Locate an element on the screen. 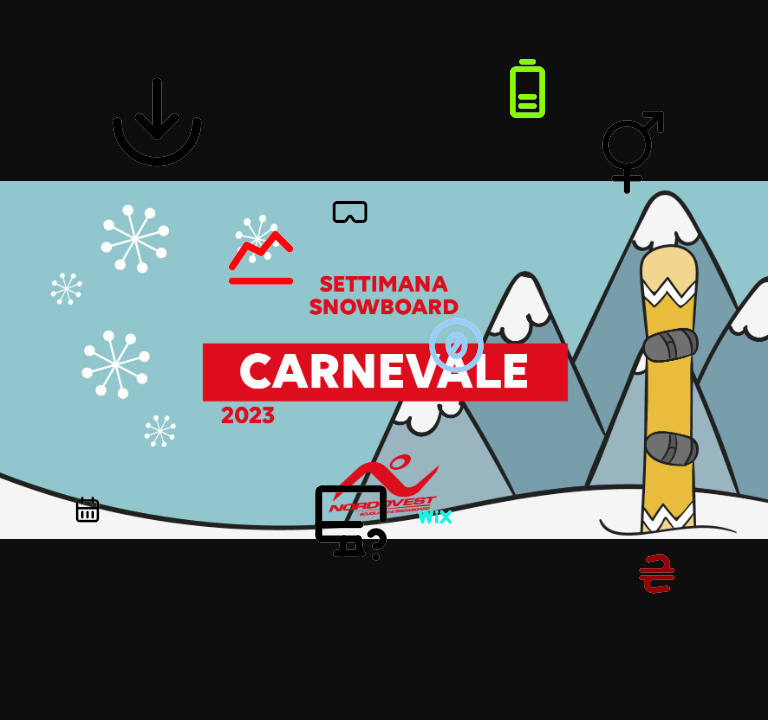 The height and width of the screenshot is (720, 768). access virtual reality or VR mode is located at coordinates (350, 212).